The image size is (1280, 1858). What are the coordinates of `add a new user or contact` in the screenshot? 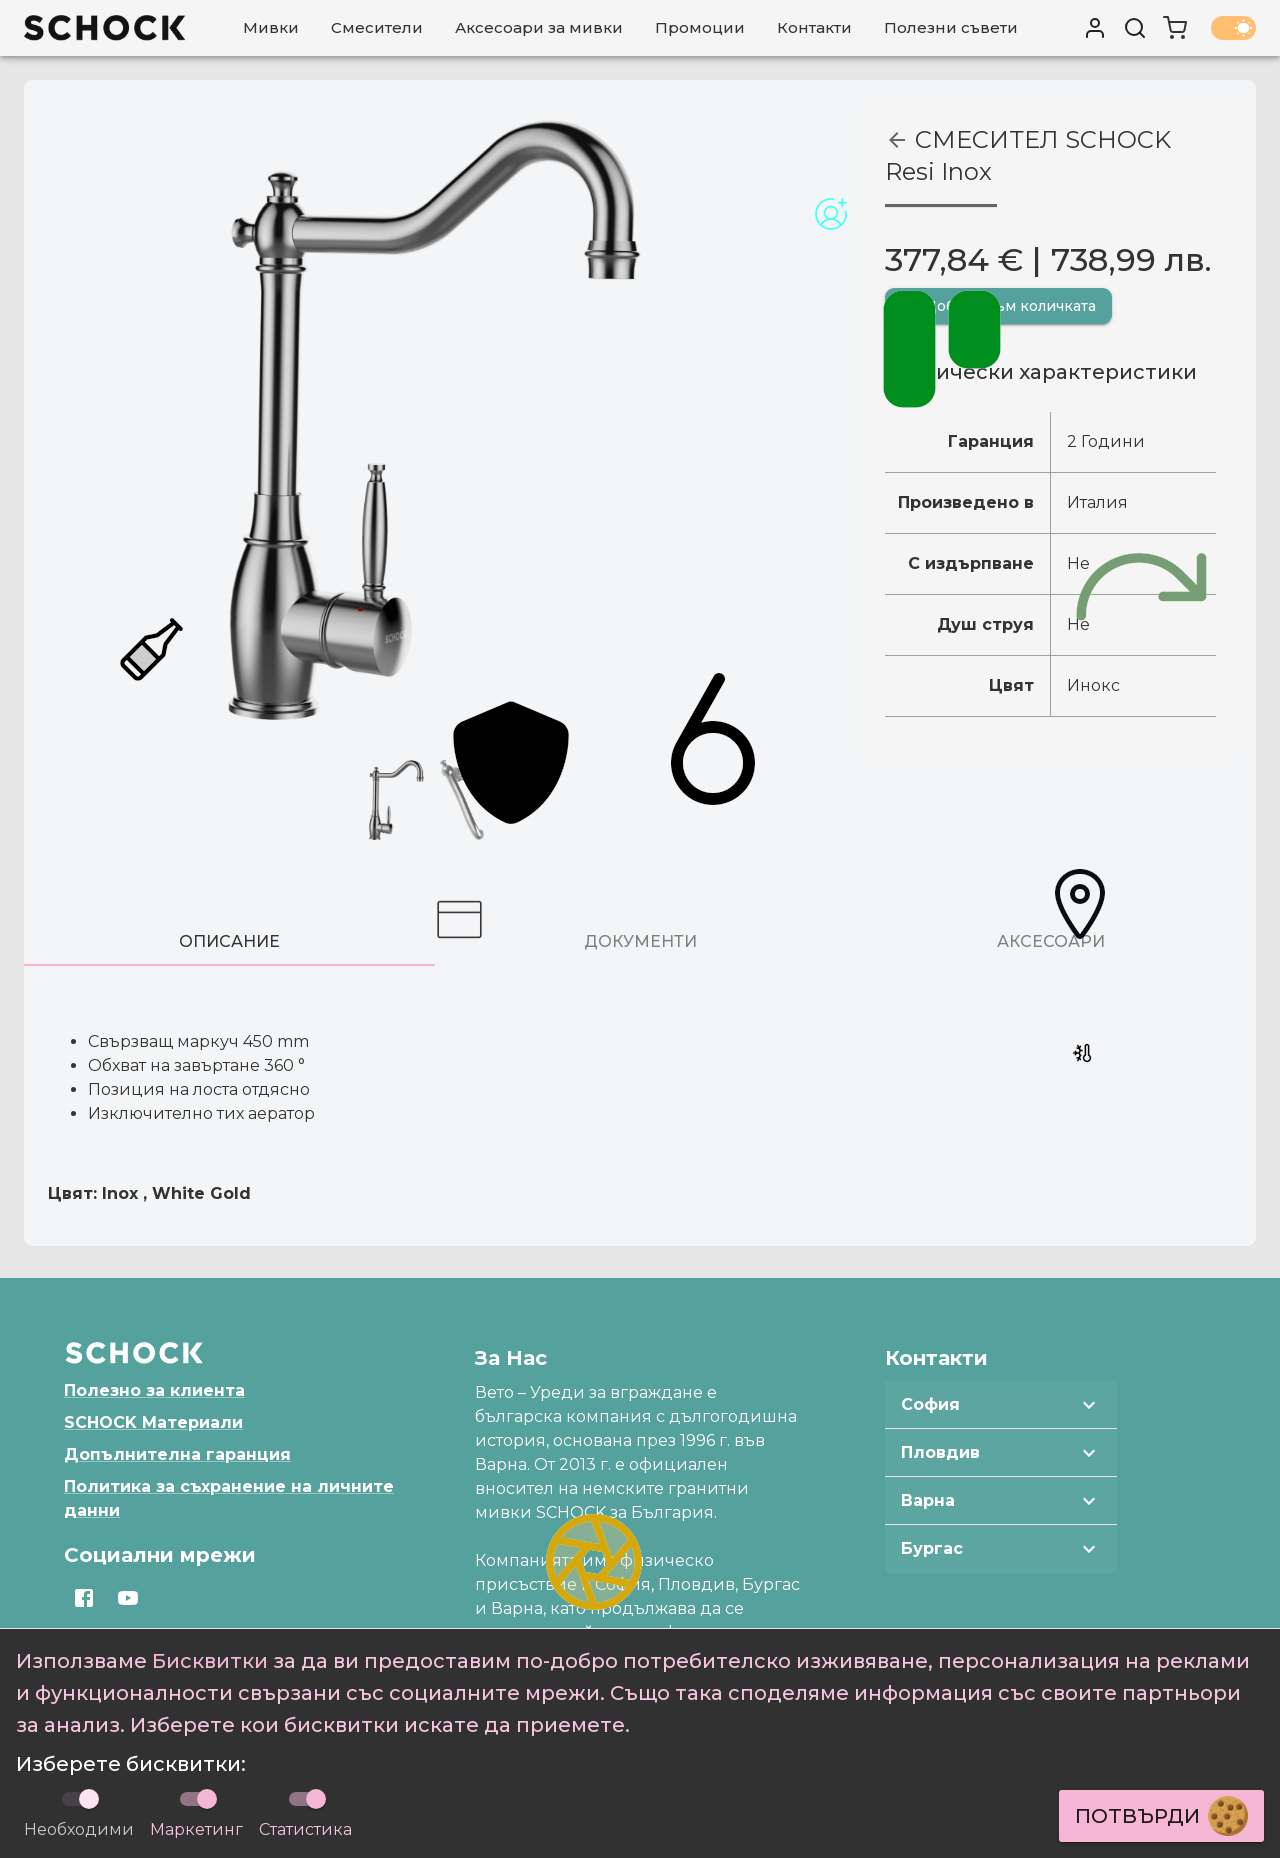 It's located at (831, 214).